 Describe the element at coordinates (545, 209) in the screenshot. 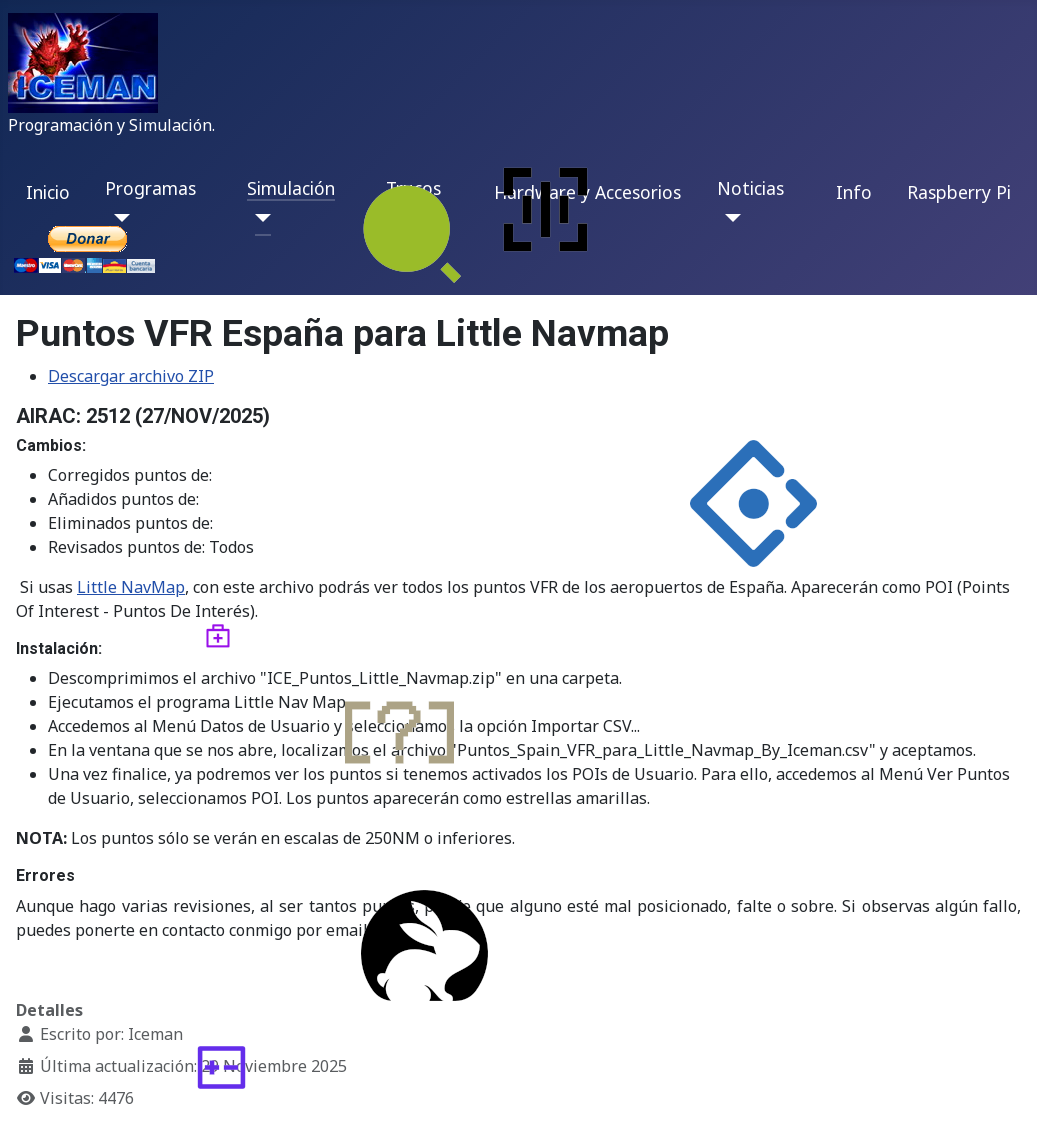

I see `activate voice recognition or speech input` at that location.